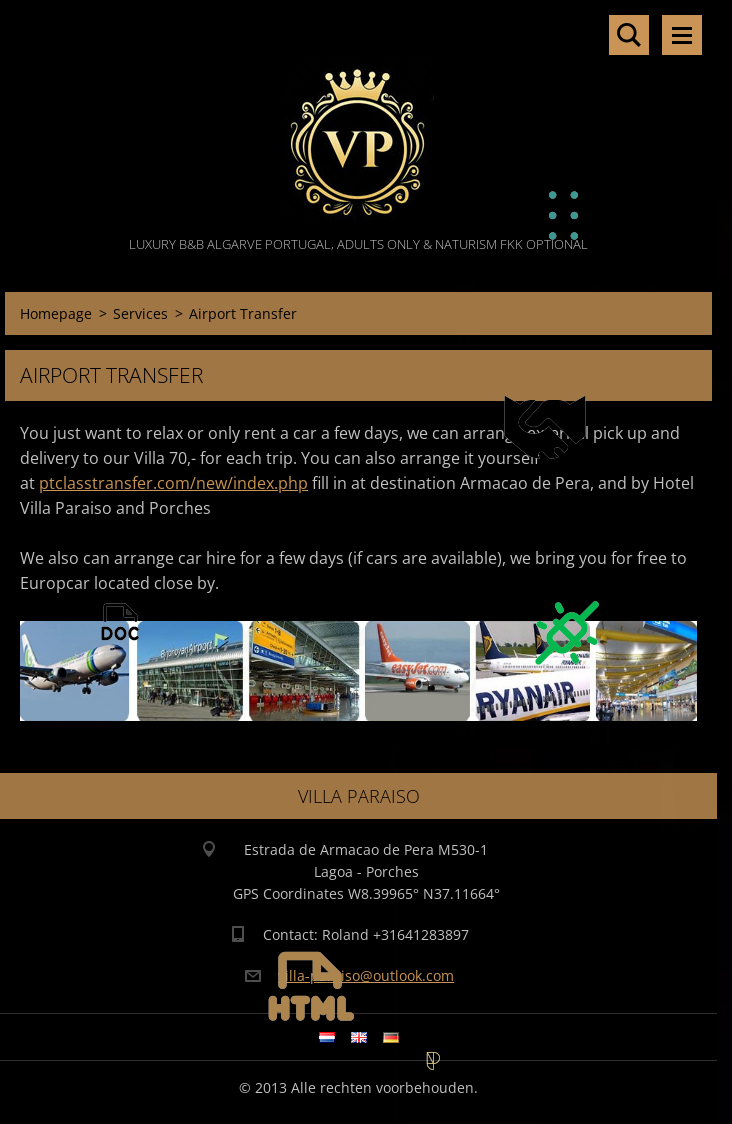 The height and width of the screenshot is (1124, 732). What do you see at coordinates (567, 633) in the screenshot?
I see `indicates an active connection or link` at bounding box center [567, 633].